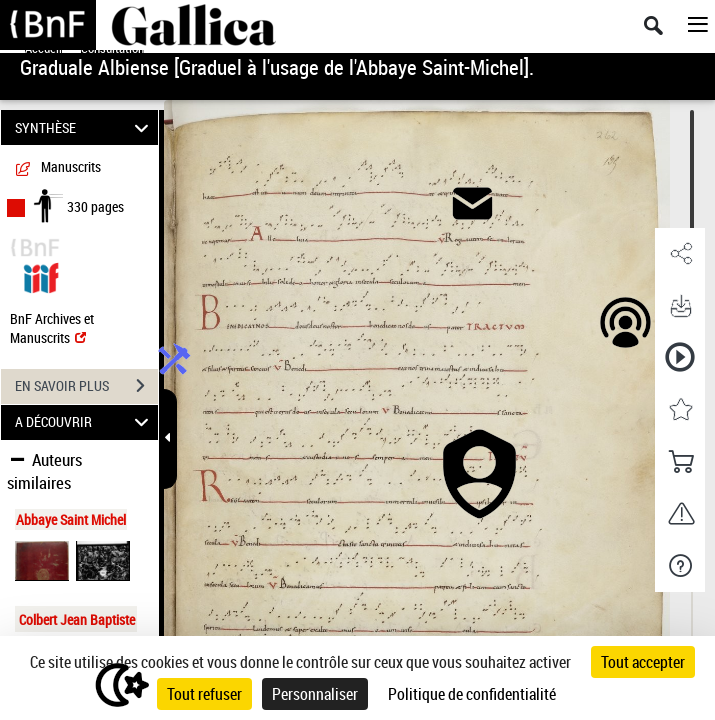 The height and width of the screenshot is (720, 715). What do you see at coordinates (479, 474) in the screenshot?
I see `manage user roles and permissions` at bounding box center [479, 474].